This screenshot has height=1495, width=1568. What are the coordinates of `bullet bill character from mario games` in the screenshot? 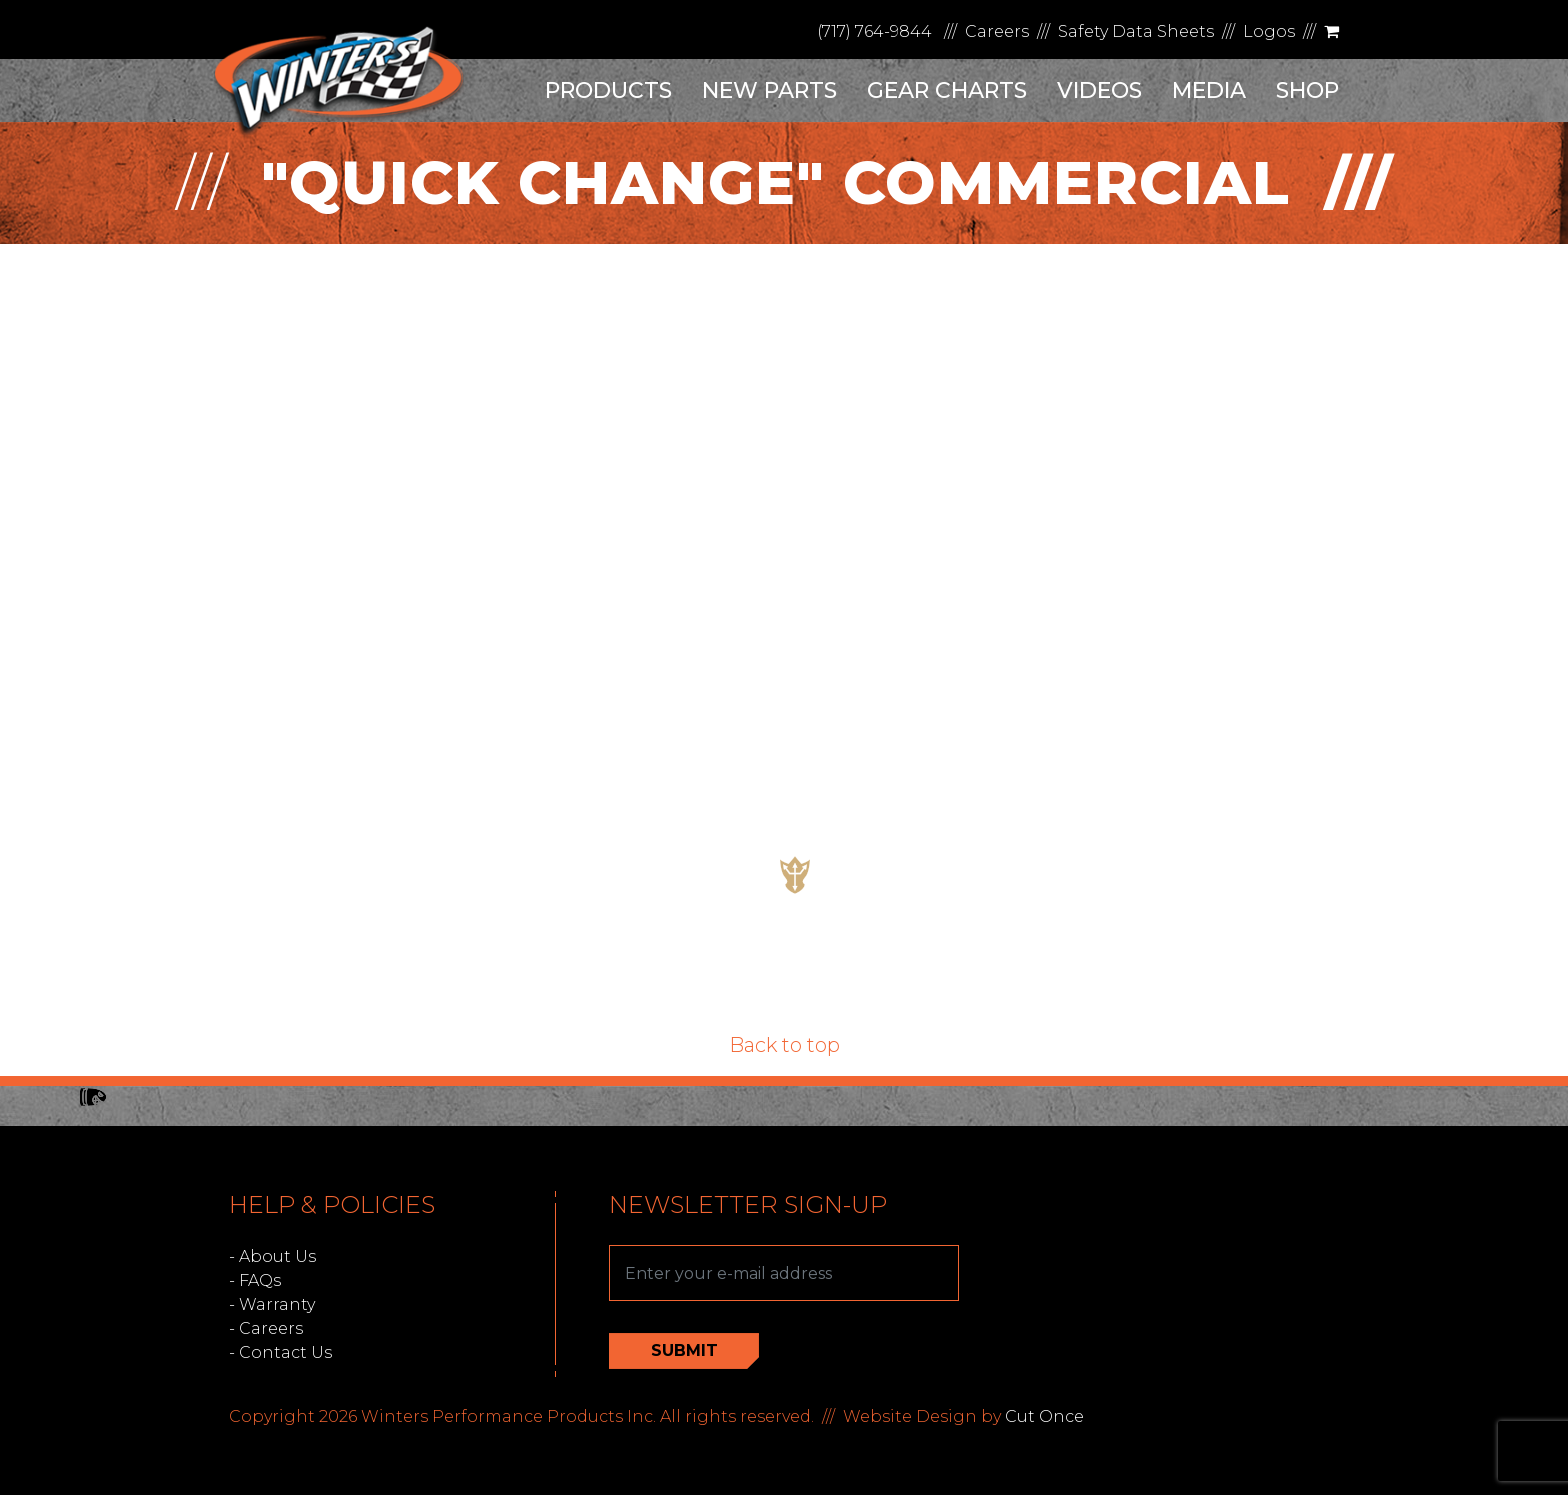 It's located at (93, 1097).